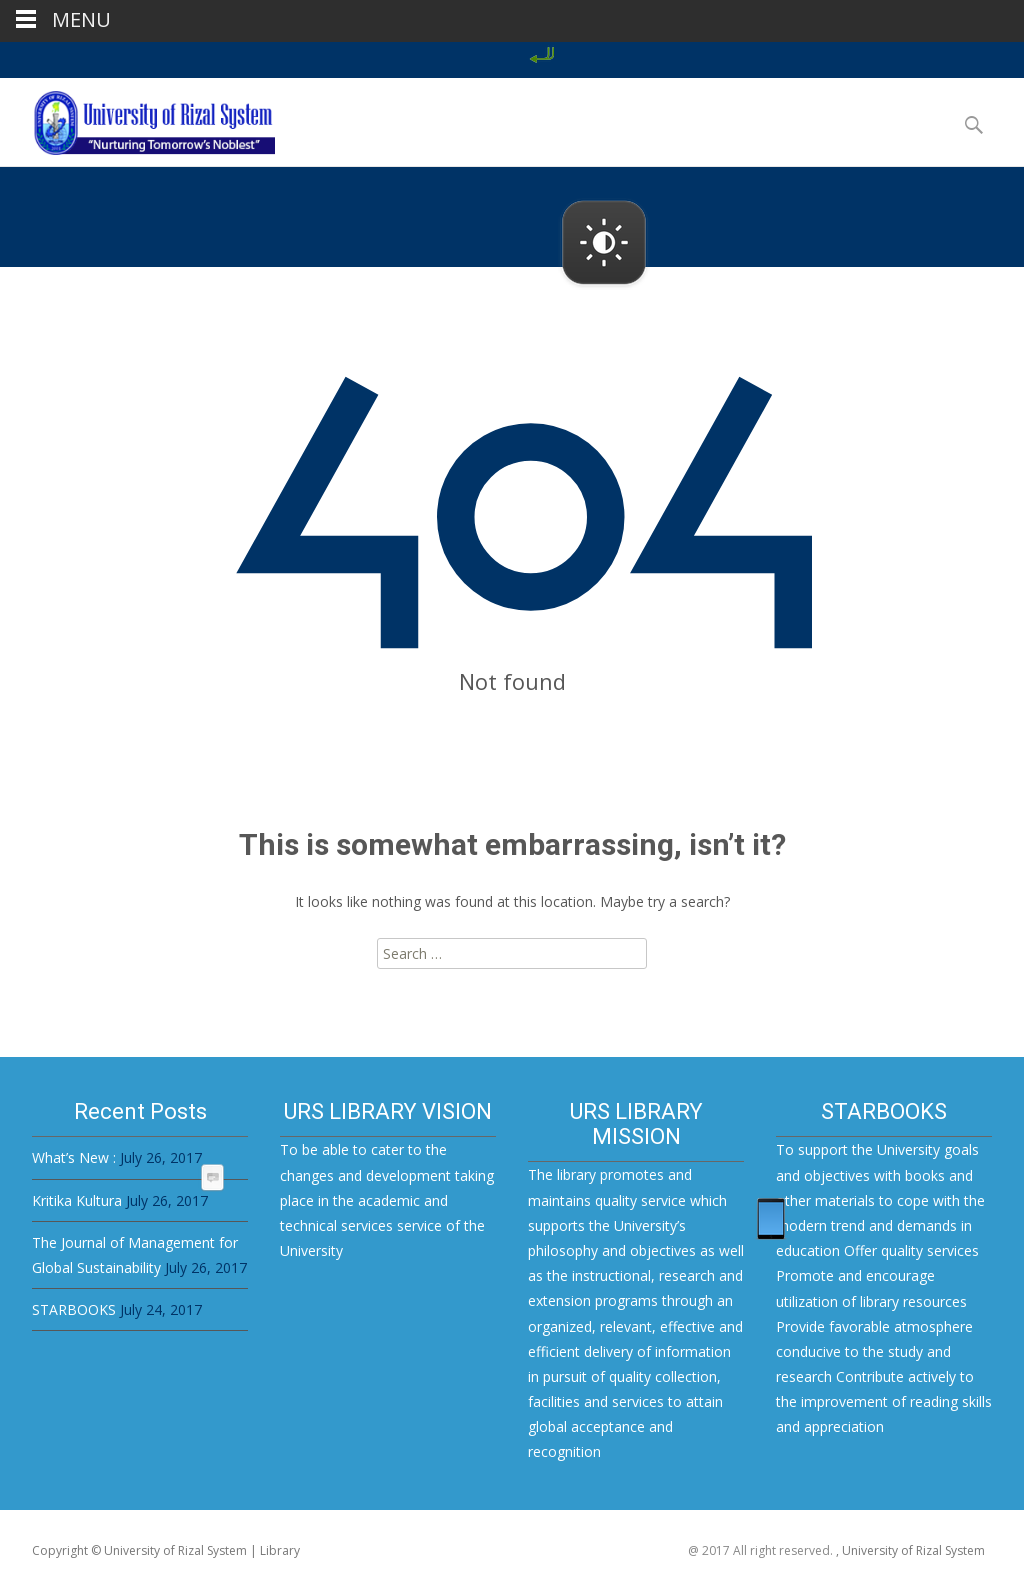 The height and width of the screenshot is (1591, 1024). Describe the element at coordinates (771, 1215) in the screenshot. I see `manage connected iPad mini device` at that location.